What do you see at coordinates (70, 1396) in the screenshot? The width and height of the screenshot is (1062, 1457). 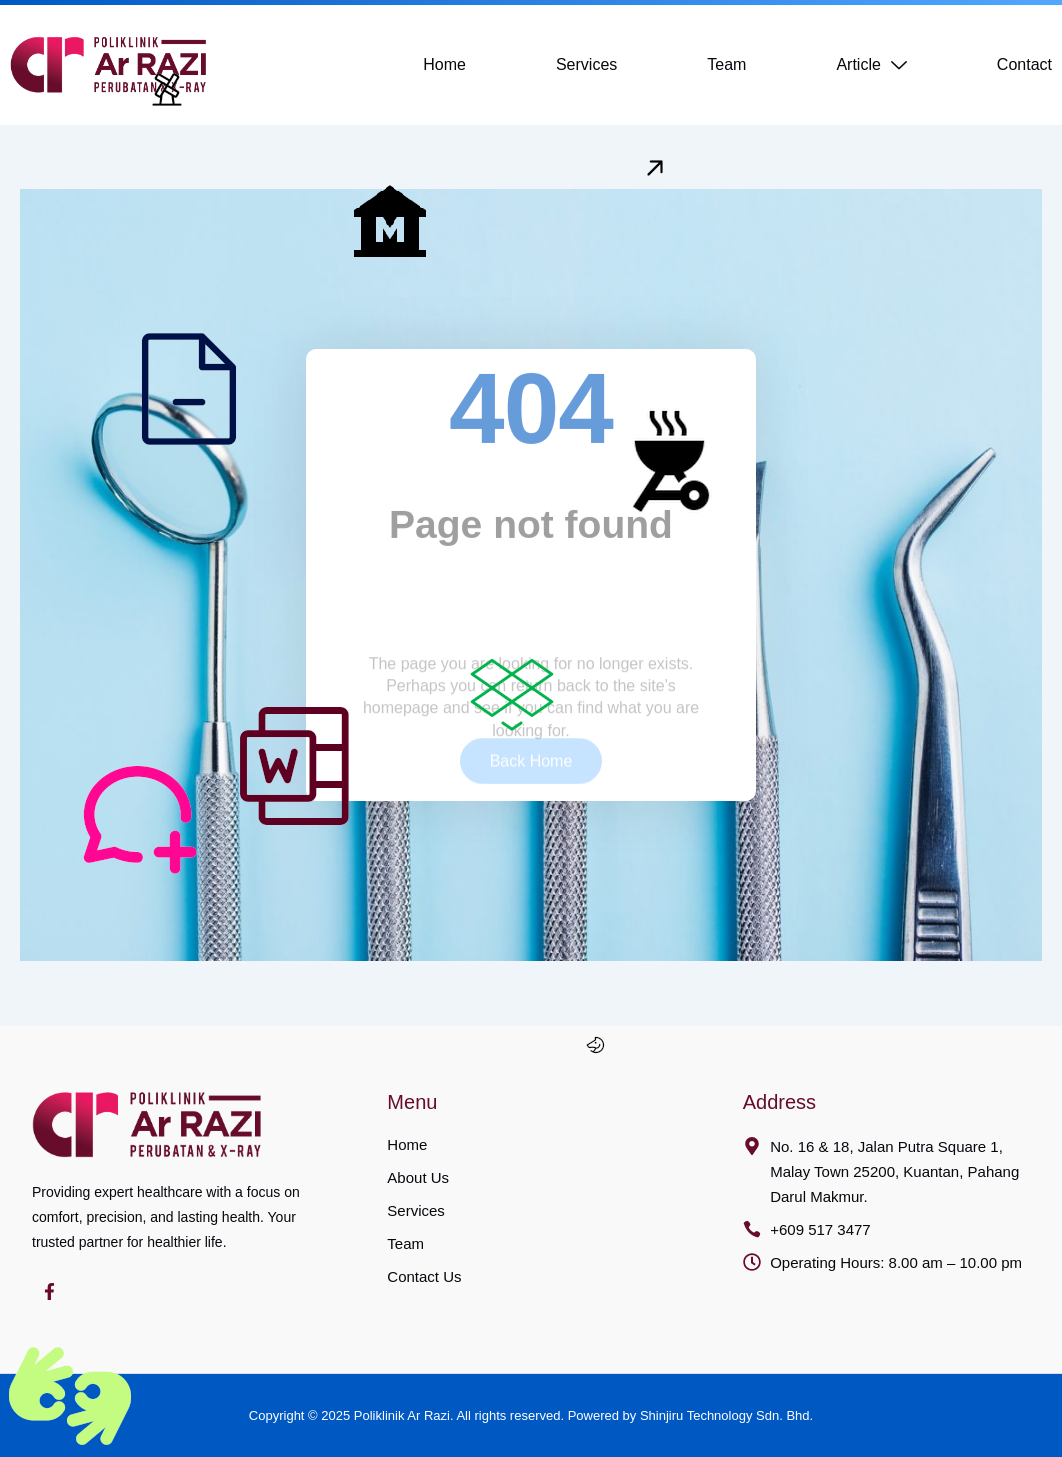 I see `request ASL interpretation services` at bounding box center [70, 1396].